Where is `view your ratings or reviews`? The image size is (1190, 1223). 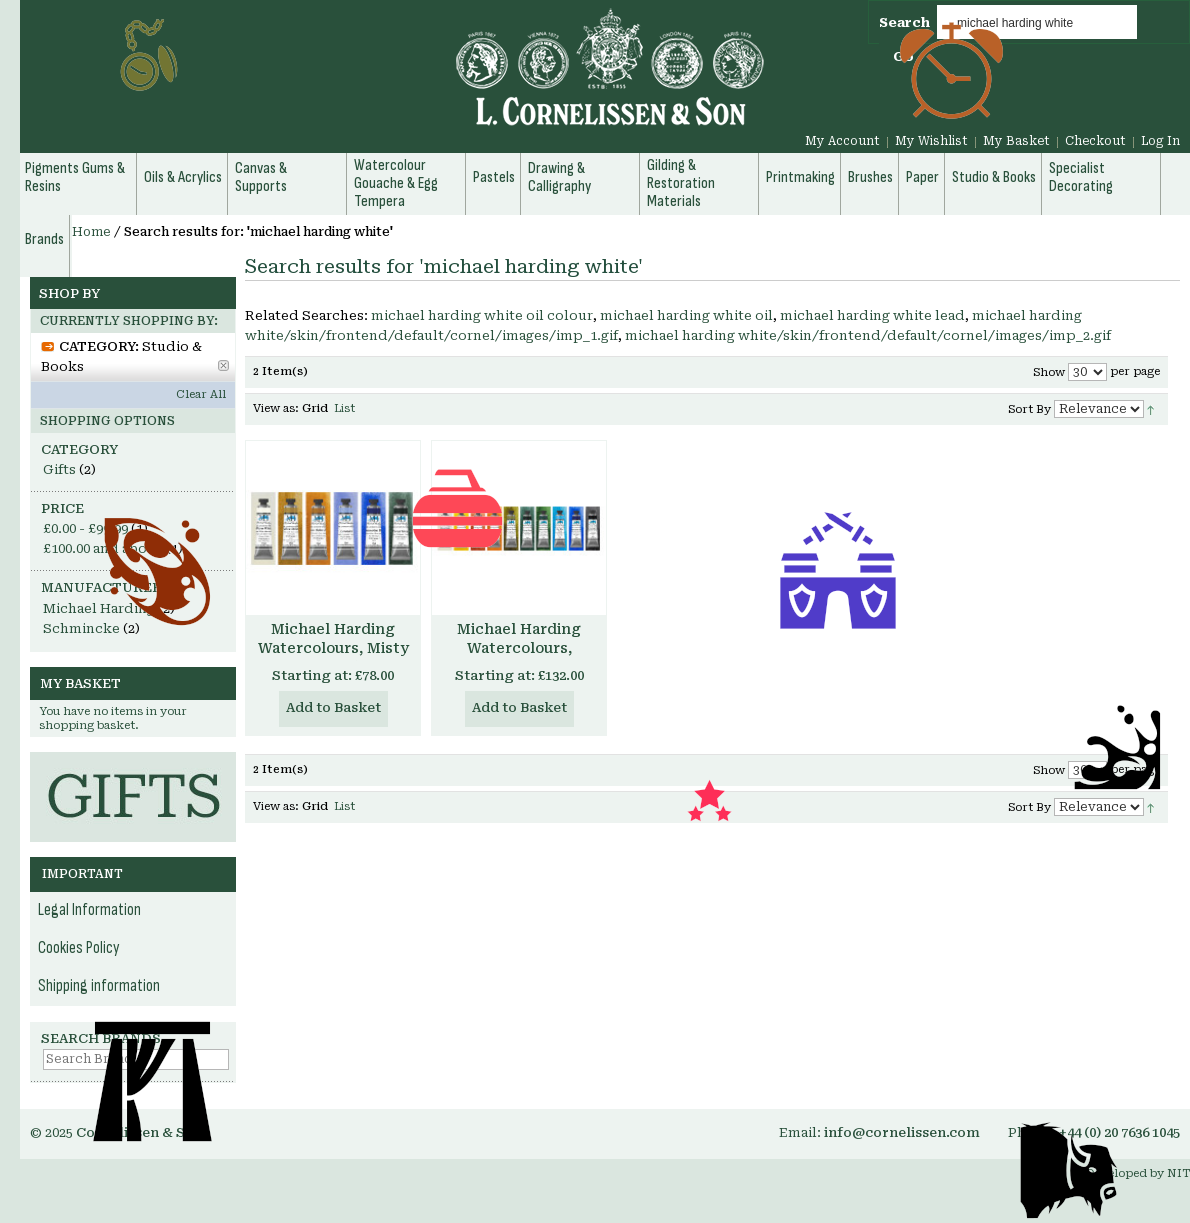 view your ratings or reviews is located at coordinates (709, 800).